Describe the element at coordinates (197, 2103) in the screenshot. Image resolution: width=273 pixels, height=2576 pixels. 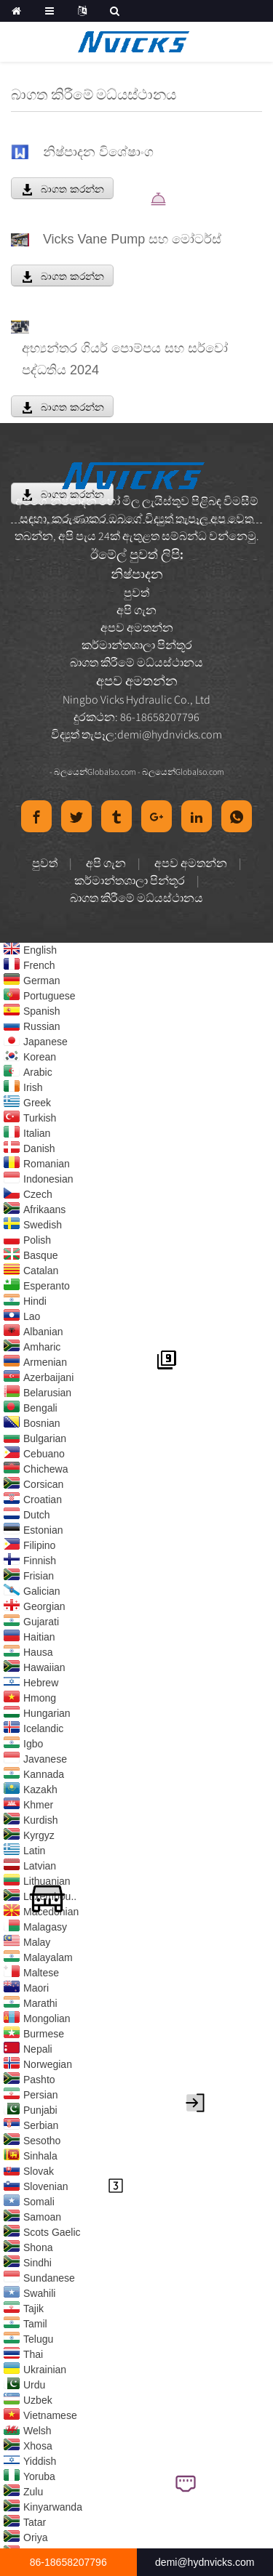
I see `sign in to your account` at that location.